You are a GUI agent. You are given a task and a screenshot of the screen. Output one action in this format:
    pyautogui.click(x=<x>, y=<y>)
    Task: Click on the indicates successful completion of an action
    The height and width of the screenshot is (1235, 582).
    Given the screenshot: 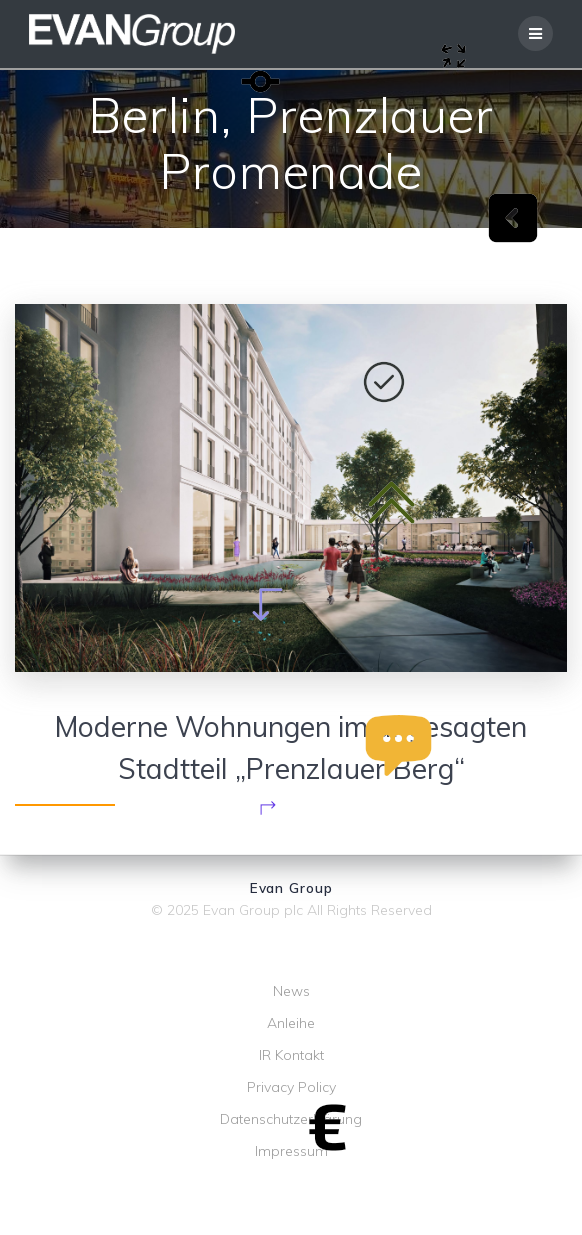 What is the action you would take?
    pyautogui.click(x=384, y=382)
    